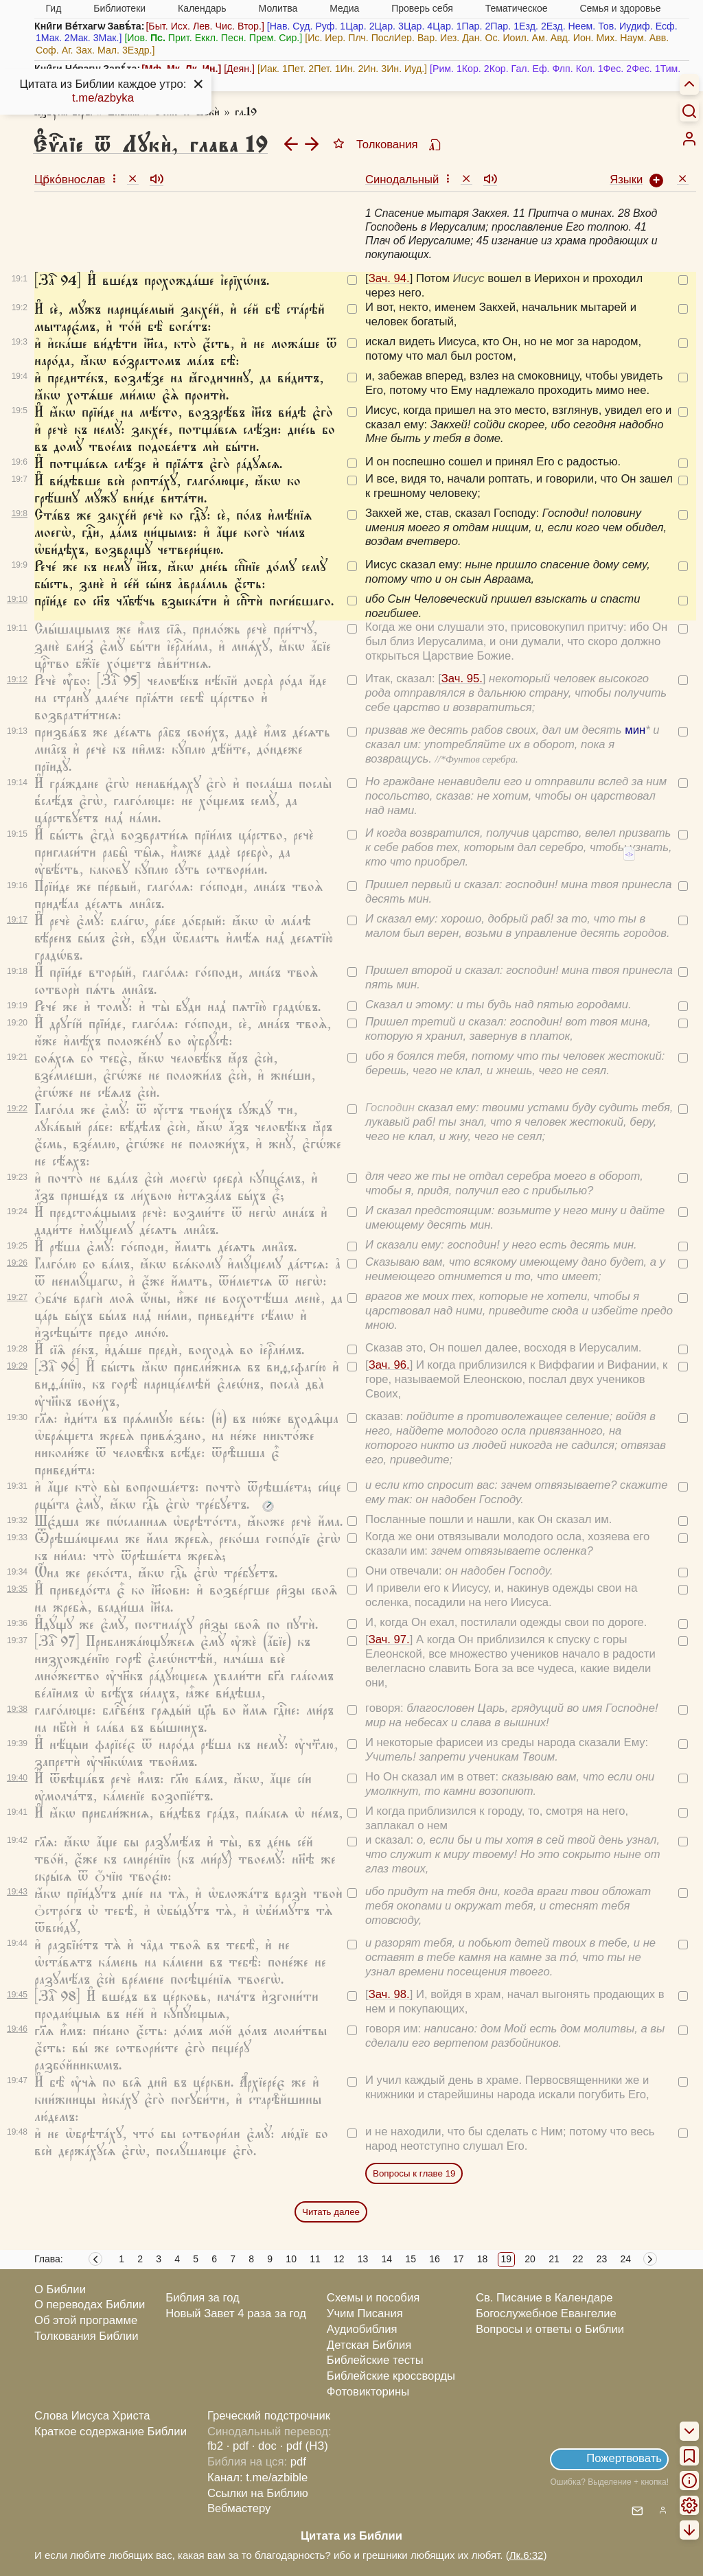  What do you see at coordinates (268, 1506) in the screenshot?
I see `launch sysprof system profiler` at bounding box center [268, 1506].